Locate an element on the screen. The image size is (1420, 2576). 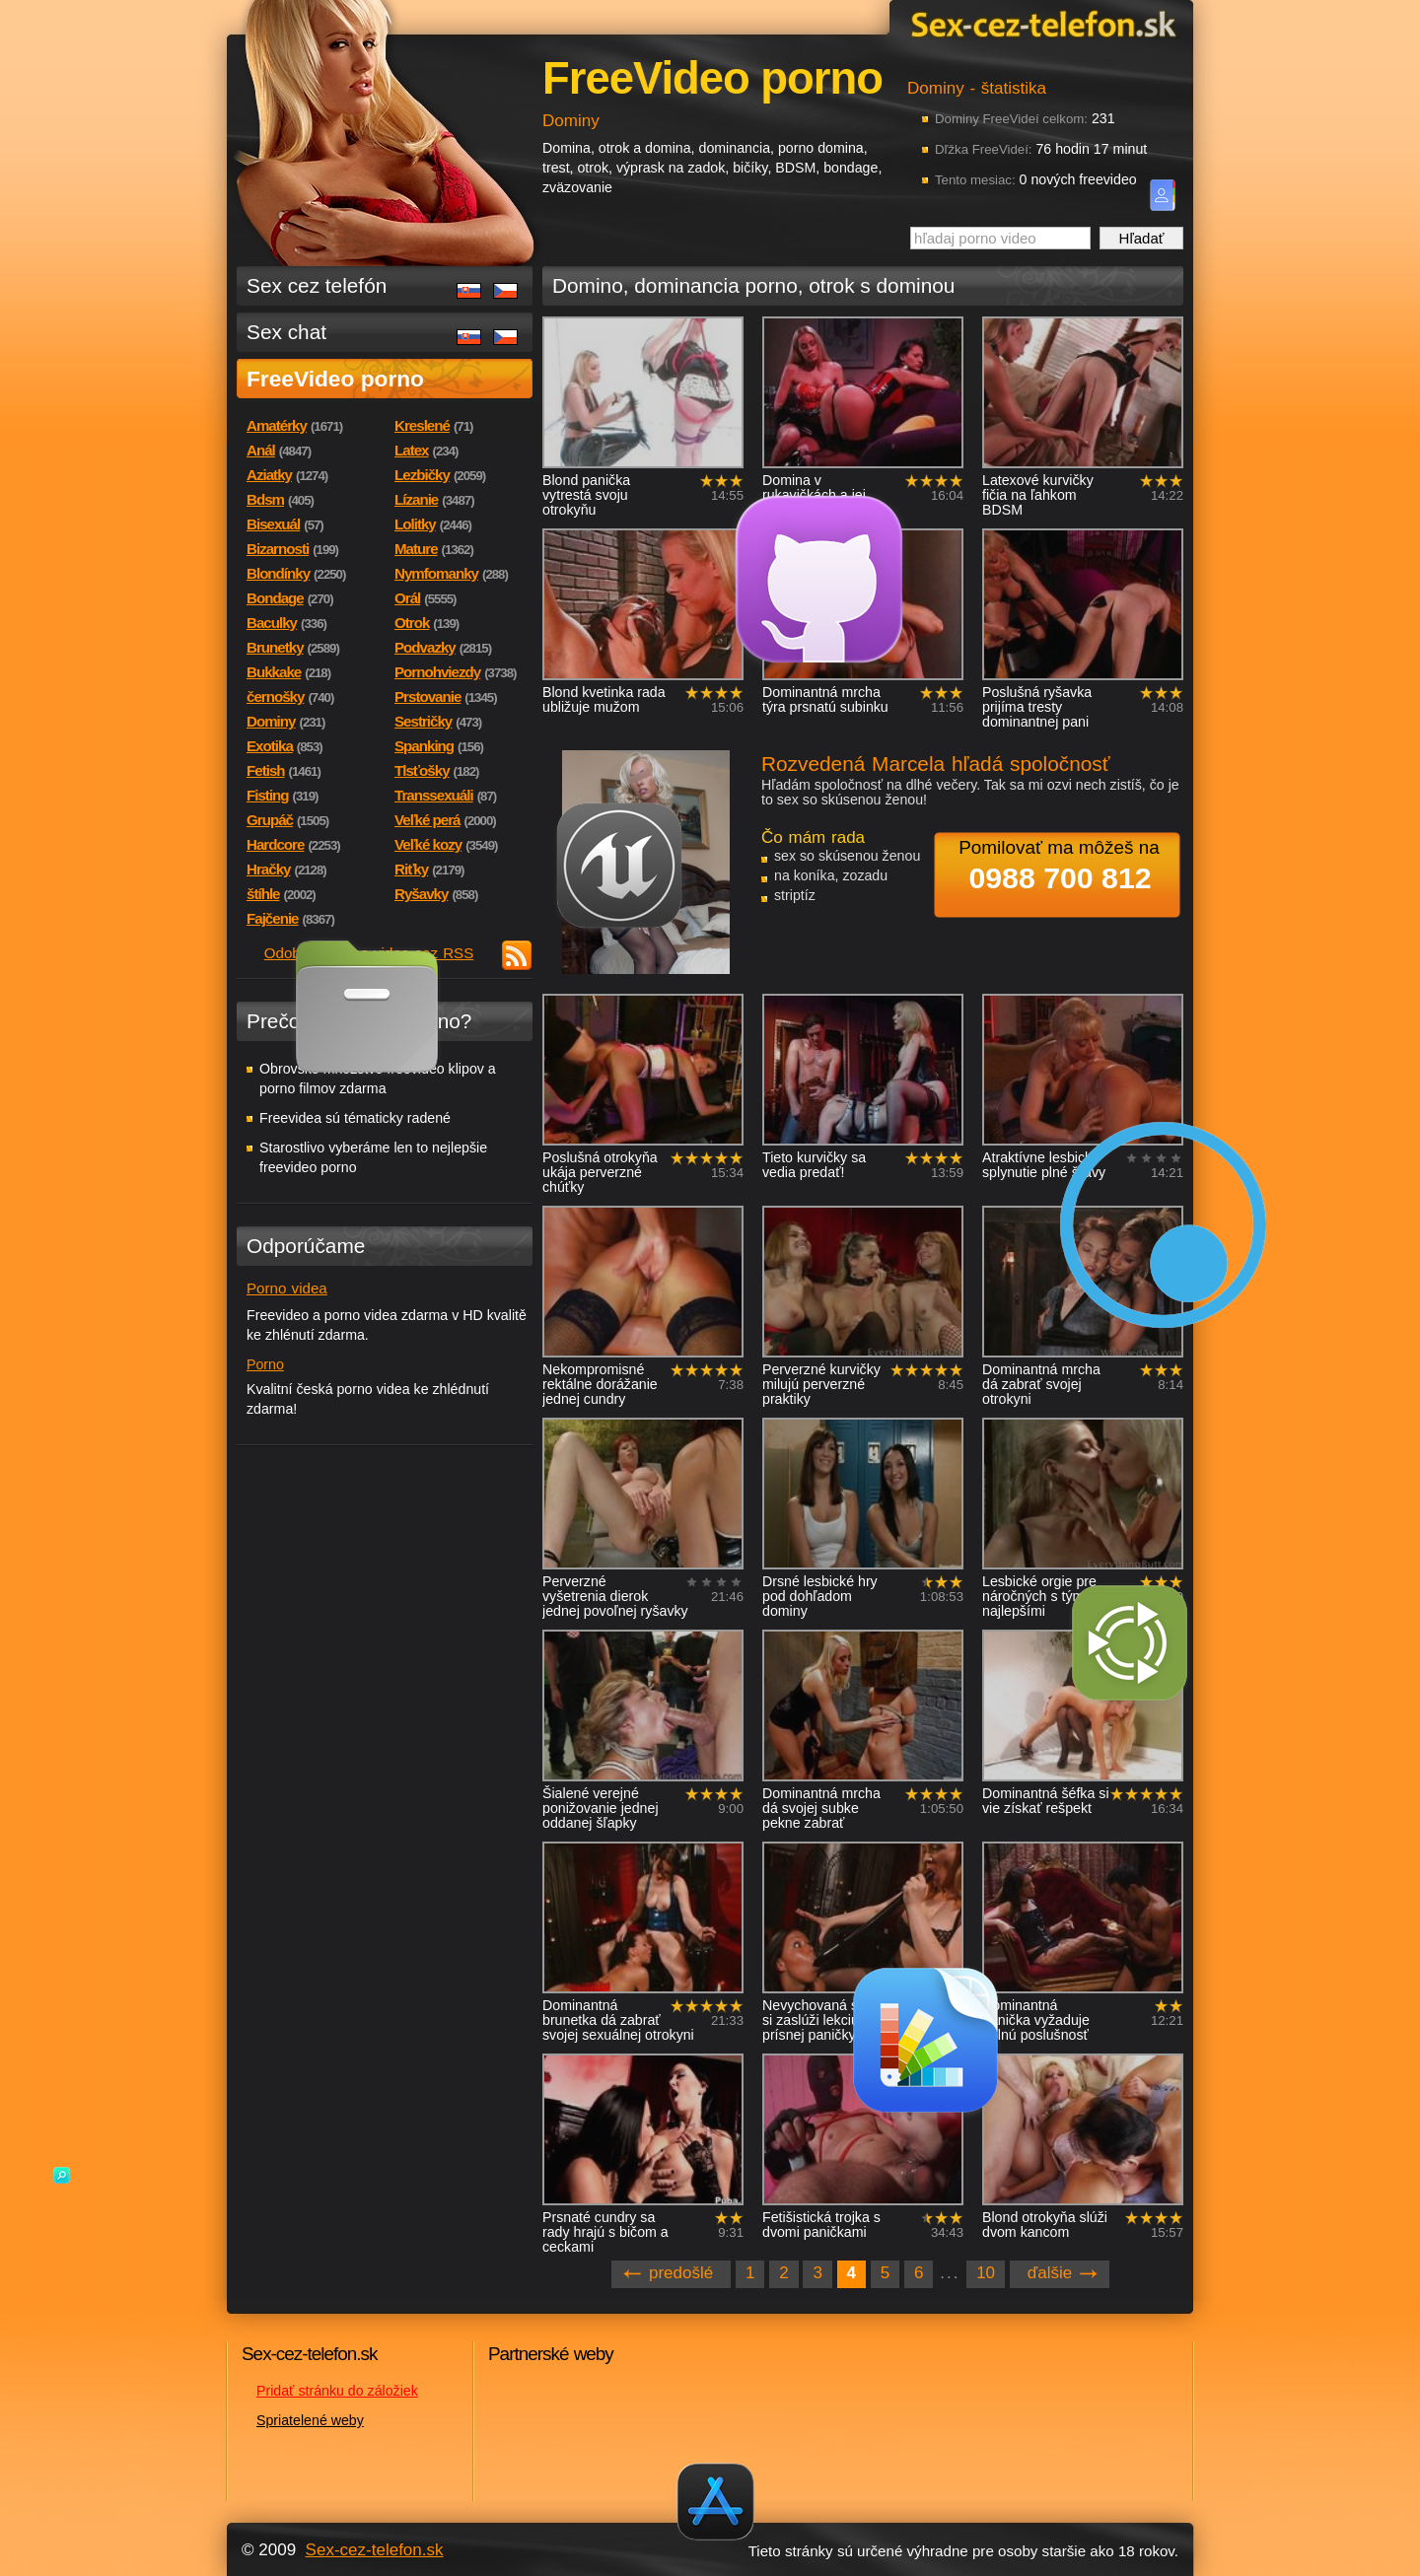
open the file manager application is located at coordinates (367, 1007).